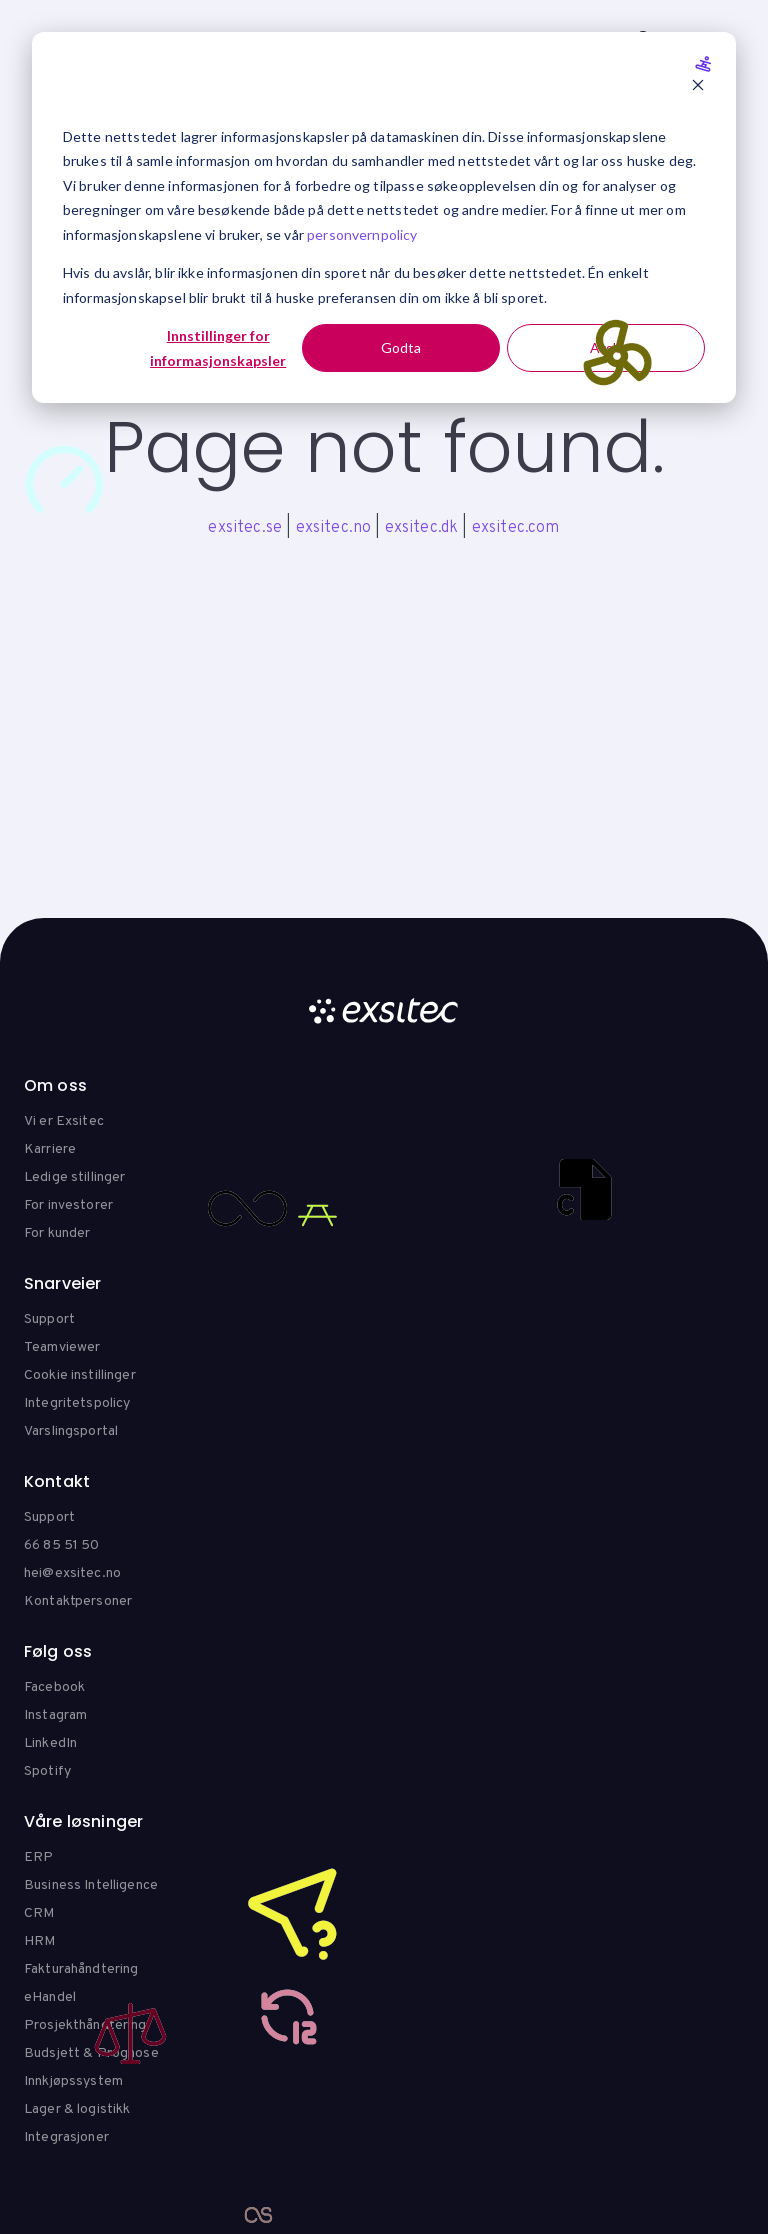  Describe the element at coordinates (704, 64) in the screenshot. I see `access snowboarding or winter sports content` at that location.